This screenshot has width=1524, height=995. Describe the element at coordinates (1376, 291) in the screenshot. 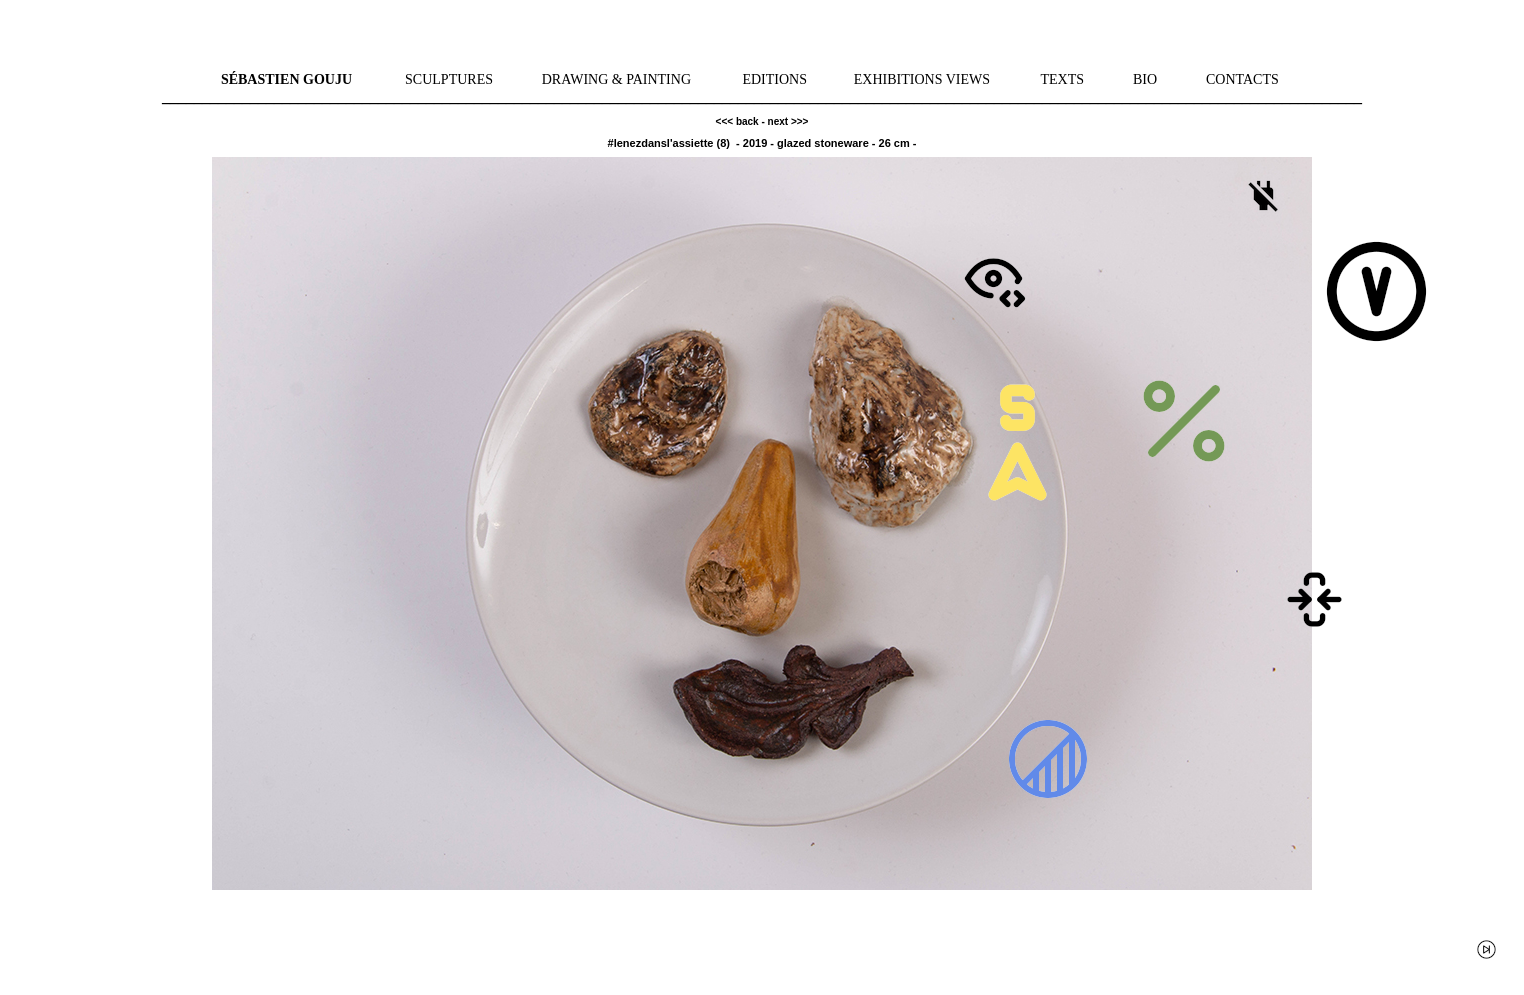

I see `indicates a verified status or account` at that location.